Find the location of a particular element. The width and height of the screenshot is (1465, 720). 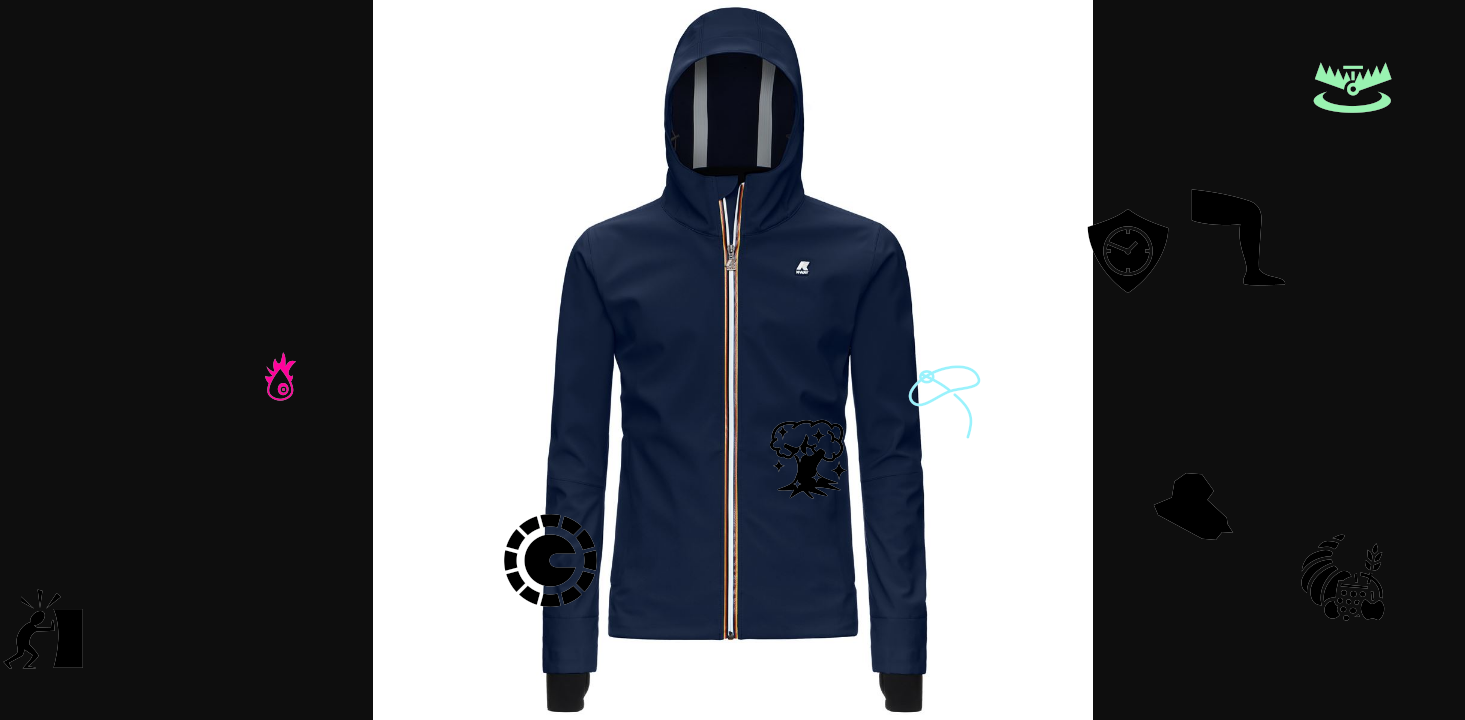

select leg in body part anatomy diagram is located at coordinates (1239, 237).